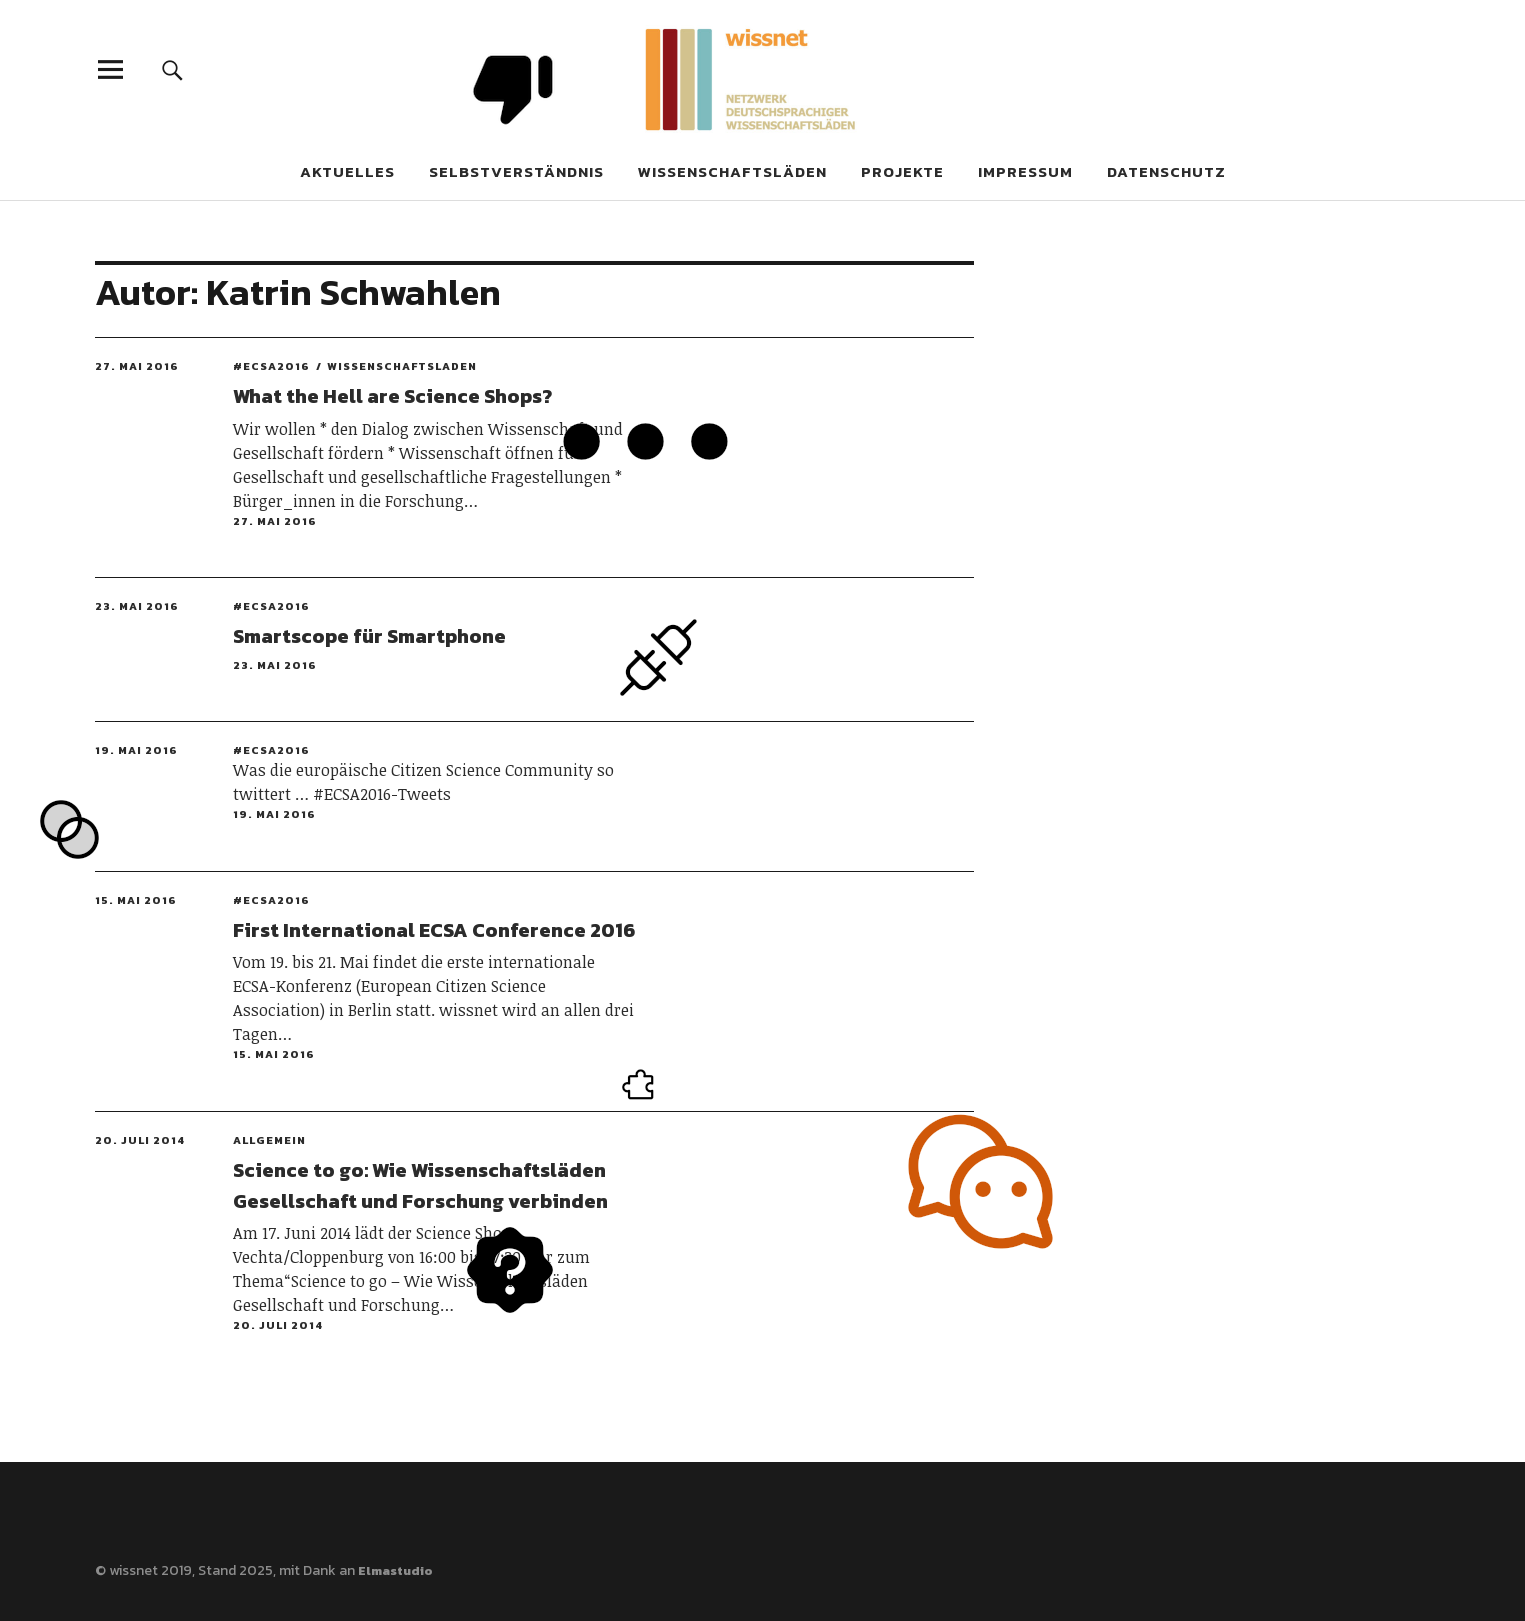  What do you see at coordinates (645, 441) in the screenshot?
I see `access more options or actions` at bounding box center [645, 441].